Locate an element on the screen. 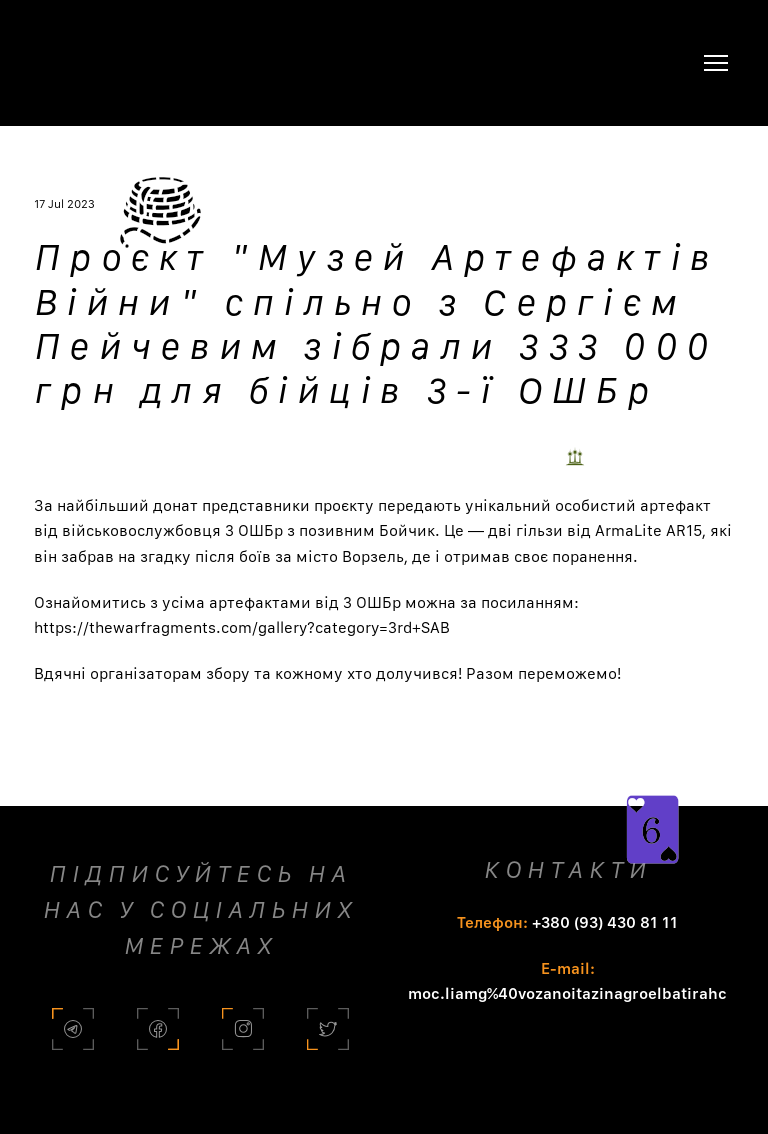 The image size is (768, 1134). six of hearts playing card is located at coordinates (652, 829).